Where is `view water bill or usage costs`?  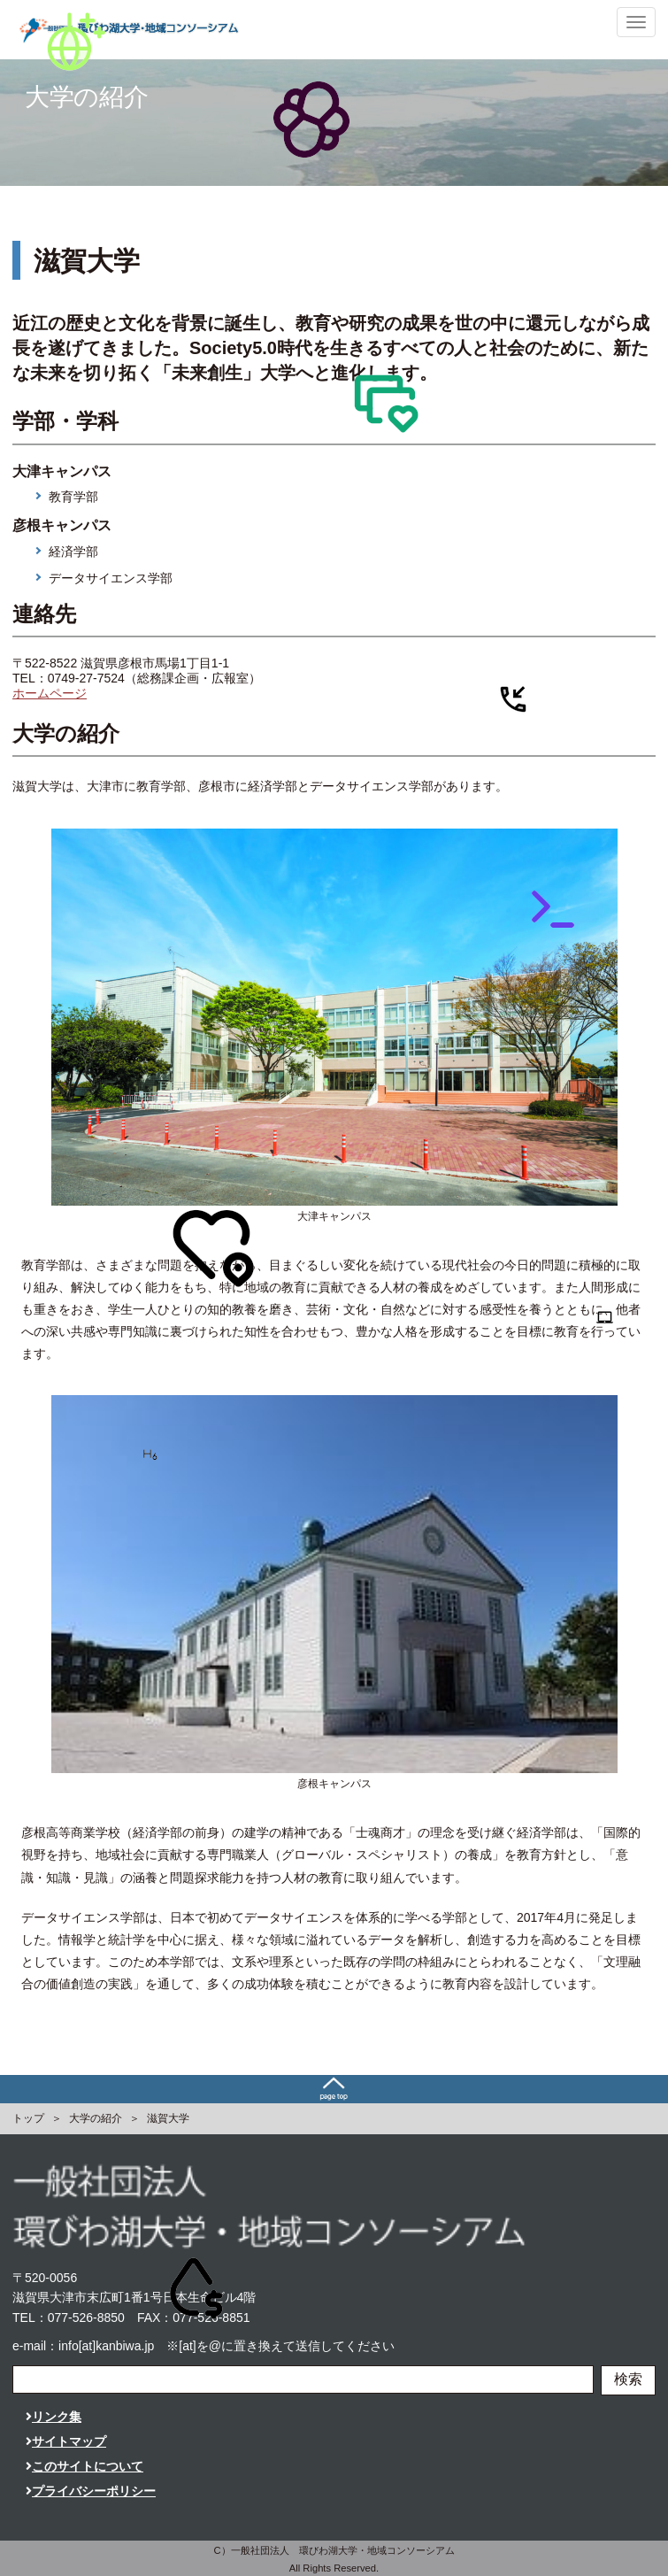
view water bill or usage costs is located at coordinates (193, 2287).